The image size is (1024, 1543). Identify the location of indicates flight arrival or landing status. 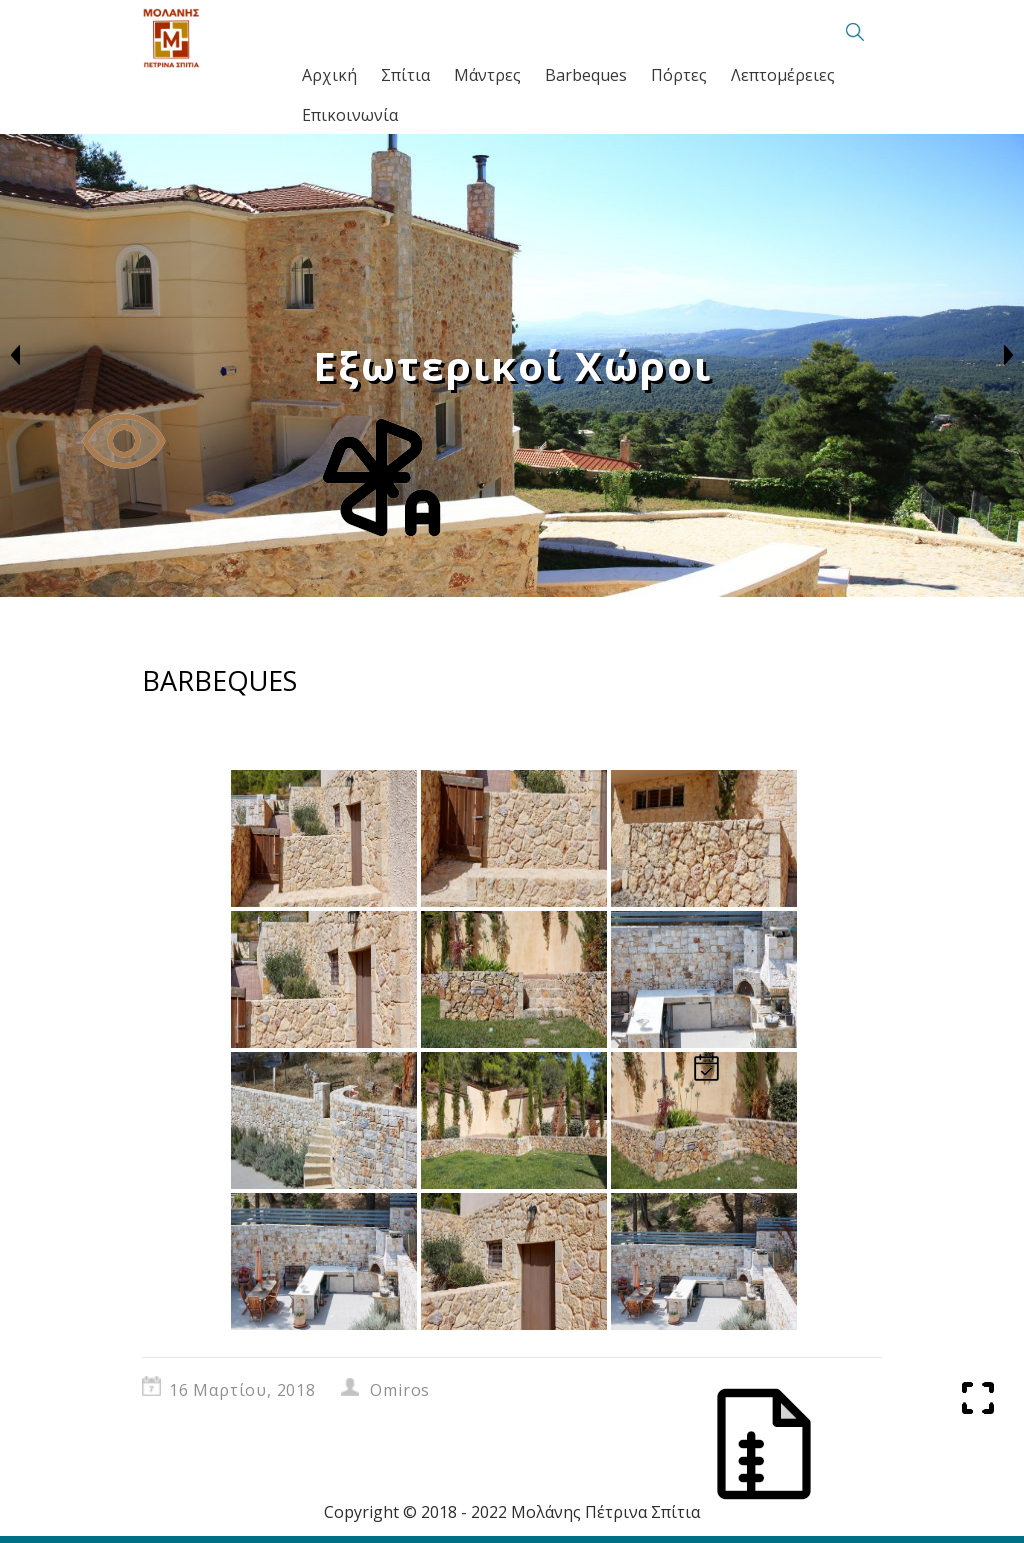
(764, 1207).